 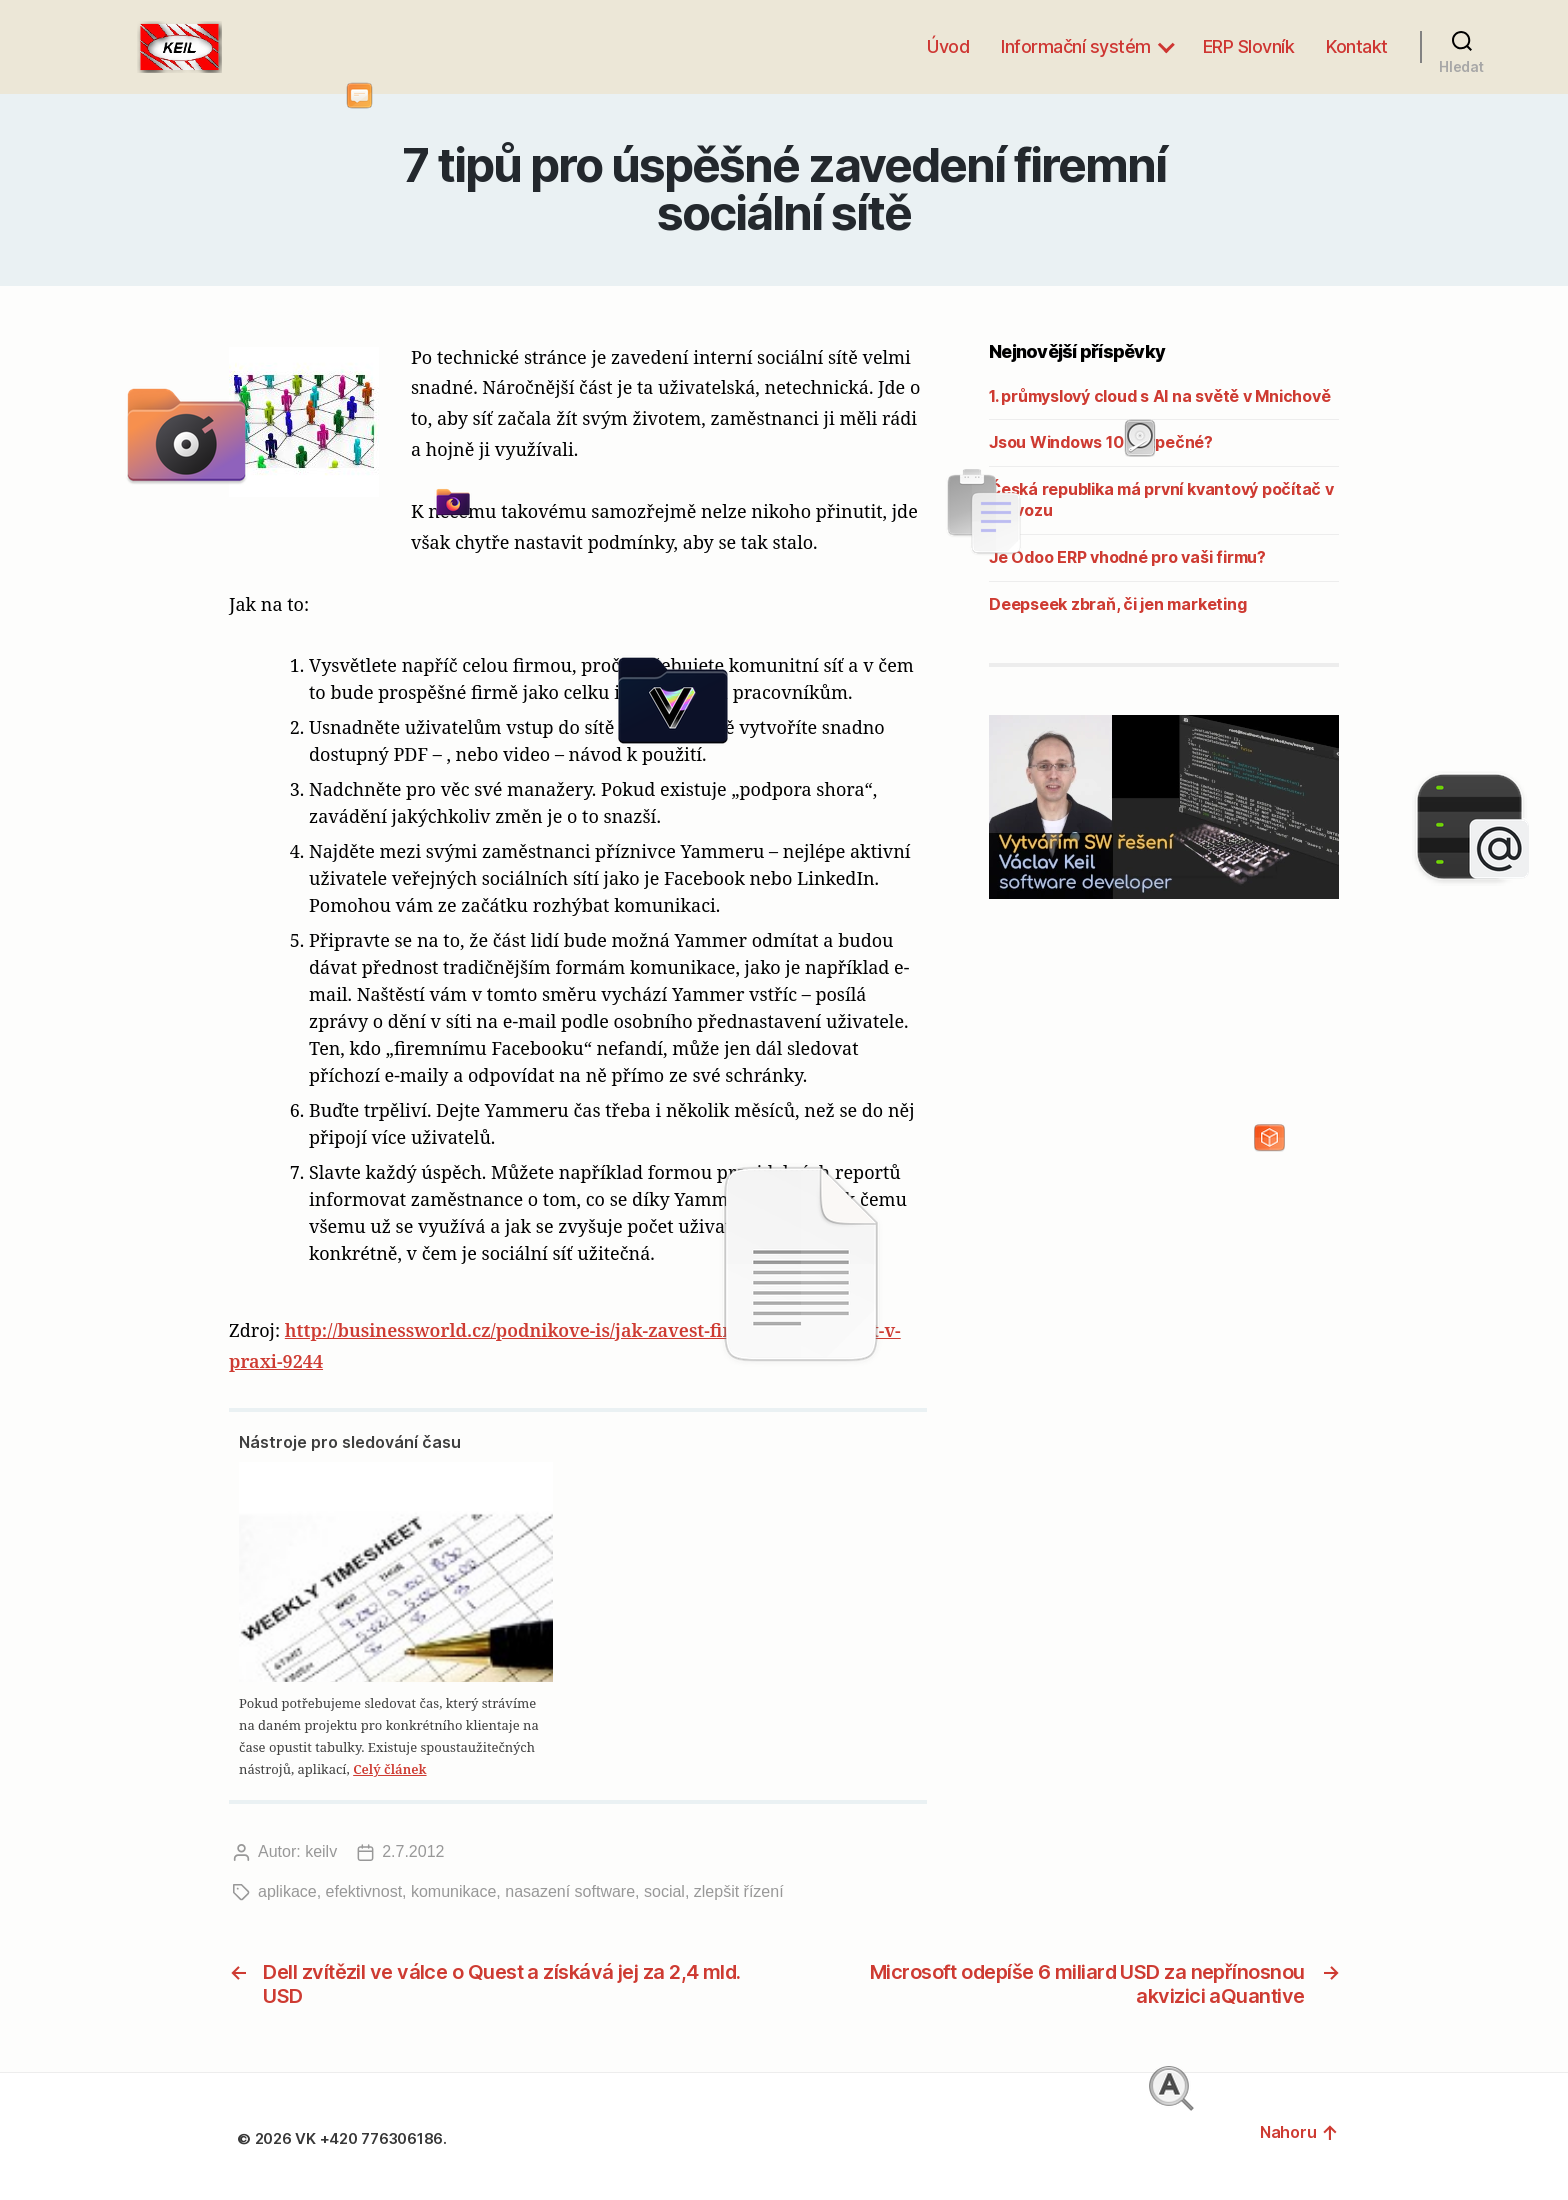 What do you see at coordinates (1171, 2088) in the screenshot?
I see `search within file contents` at bounding box center [1171, 2088].